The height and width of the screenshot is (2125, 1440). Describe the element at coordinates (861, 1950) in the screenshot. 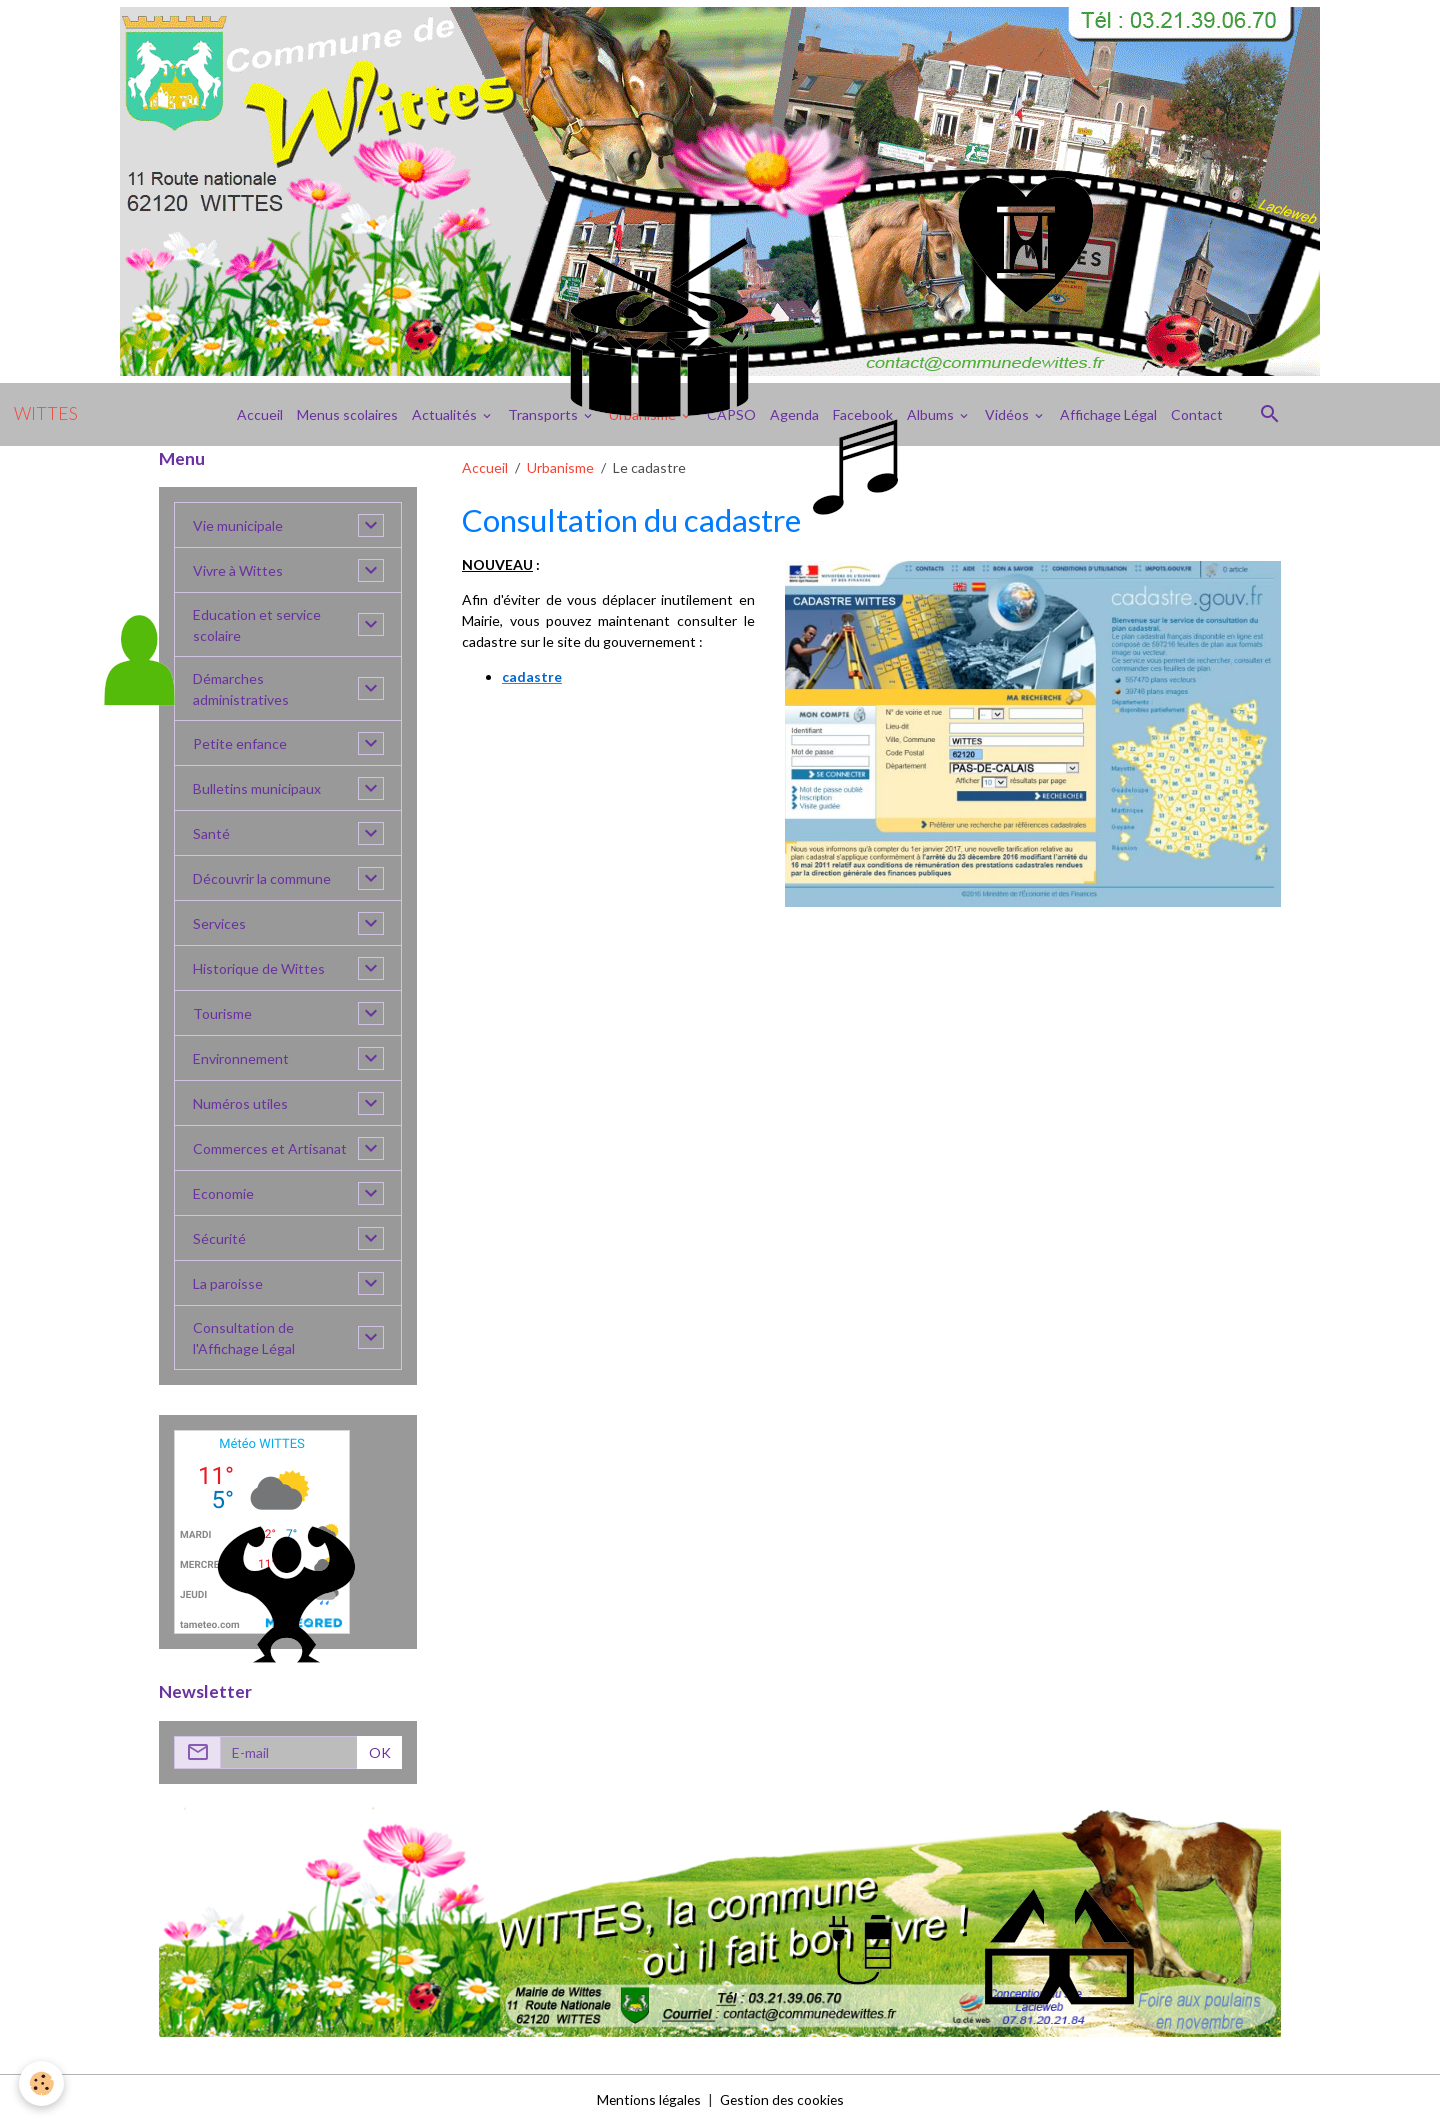

I see `device is currently charging` at that location.